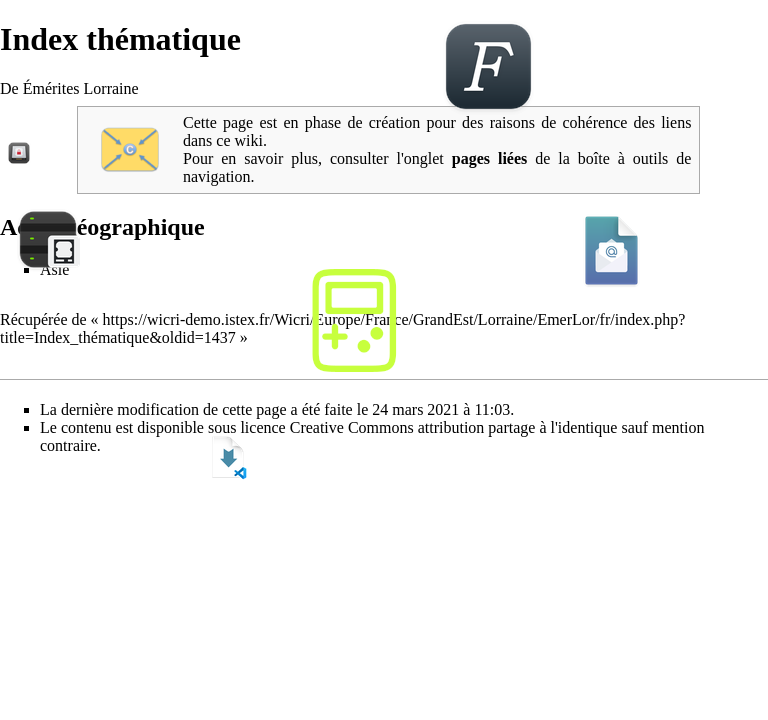 The height and width of the screenshot is (720, 768). I want to click on configure iSCSI storage network settings, so click(48, 240).